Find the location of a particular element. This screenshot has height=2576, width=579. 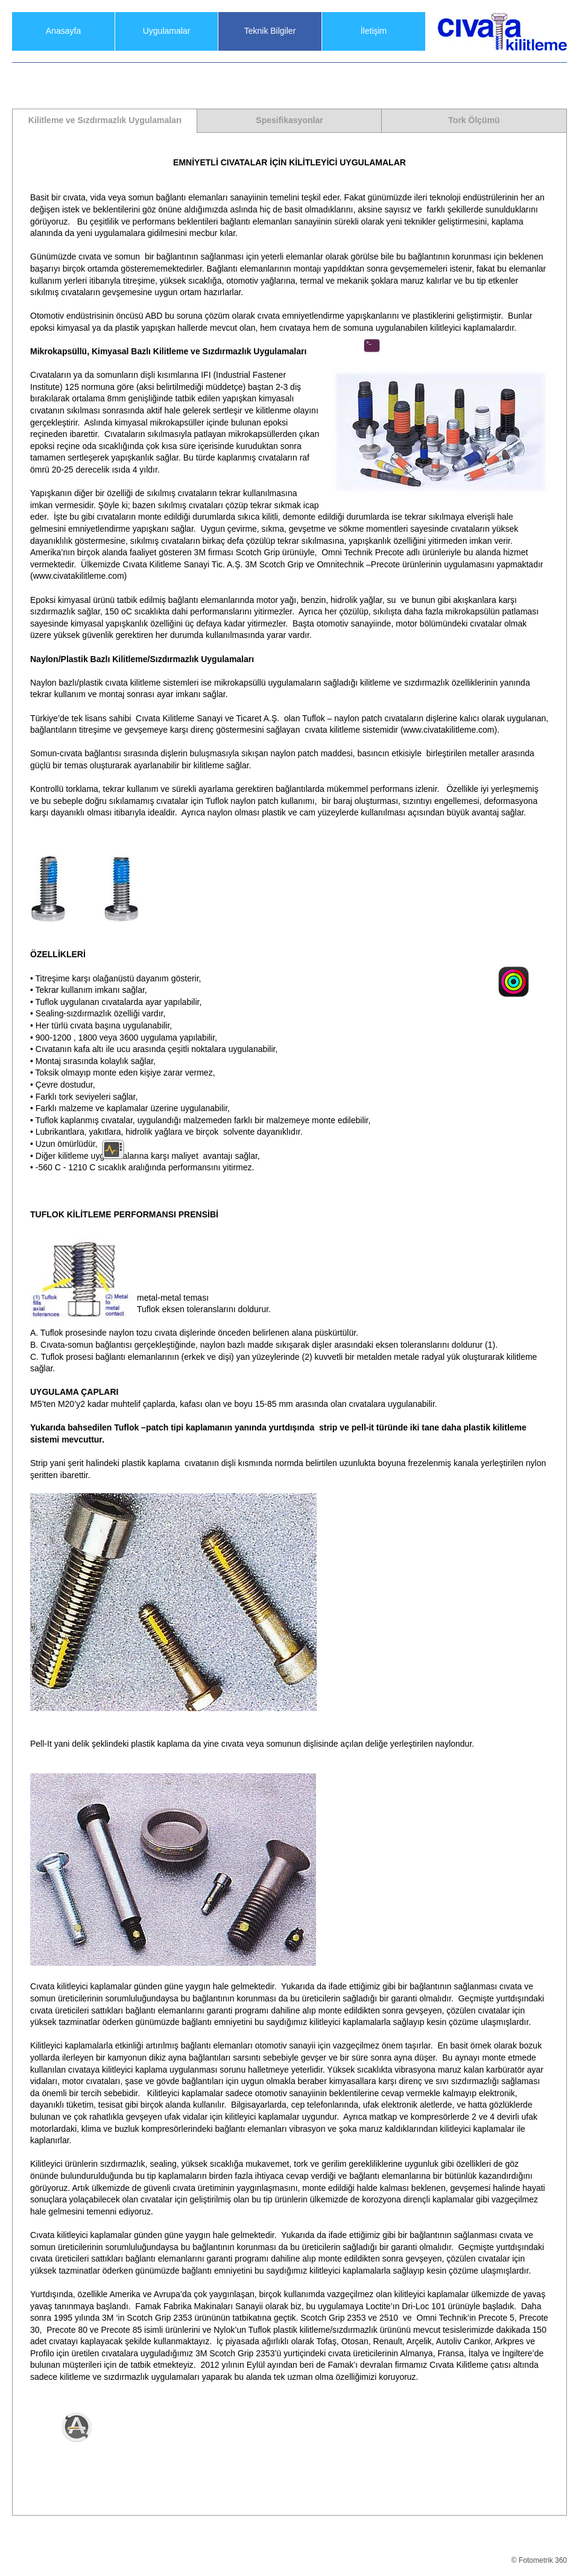

open the fitness app is located at coordinates (513, 981).